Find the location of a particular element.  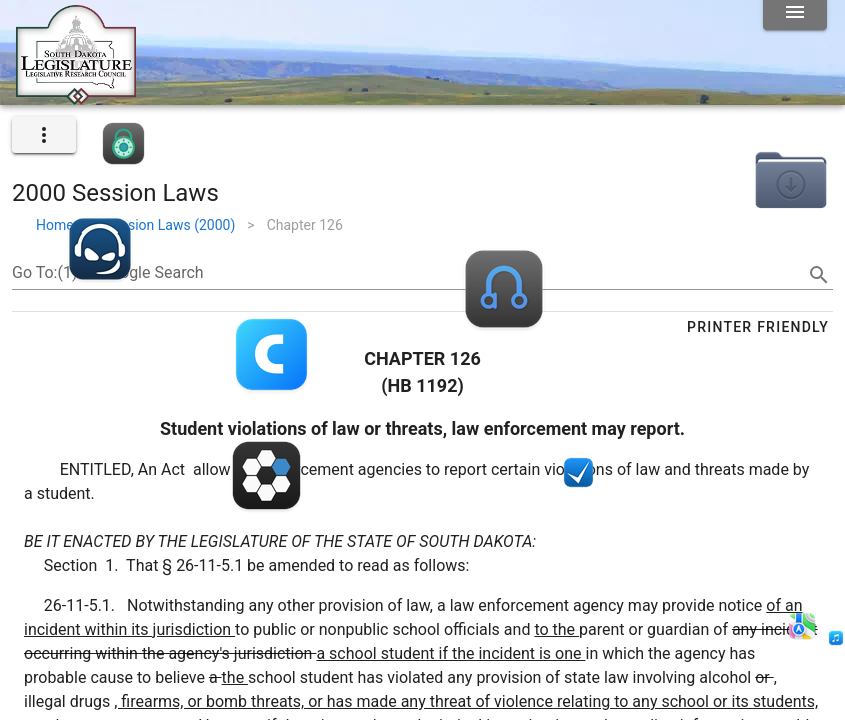

open Apple Maps application is located at coordinates (802, 626).